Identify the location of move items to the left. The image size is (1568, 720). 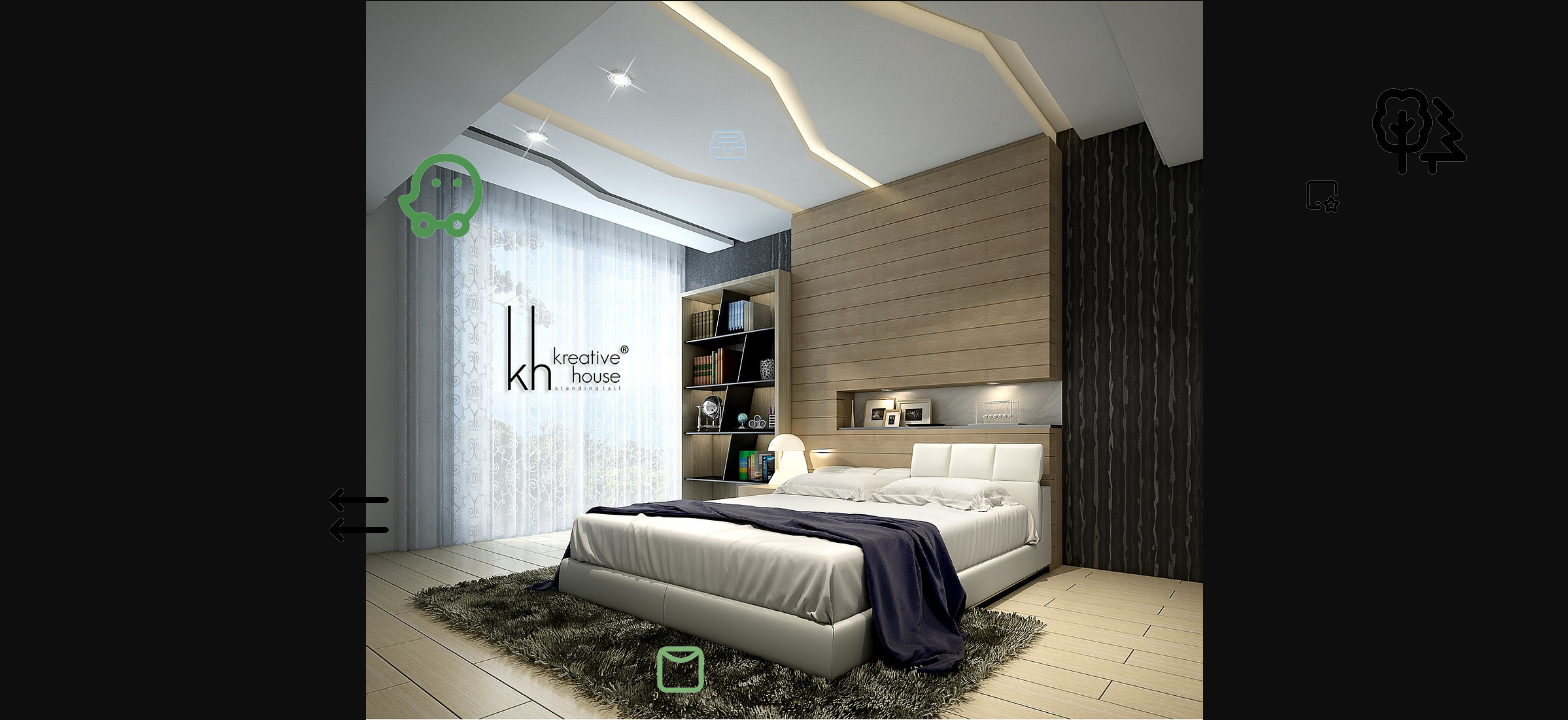
(359, 515).